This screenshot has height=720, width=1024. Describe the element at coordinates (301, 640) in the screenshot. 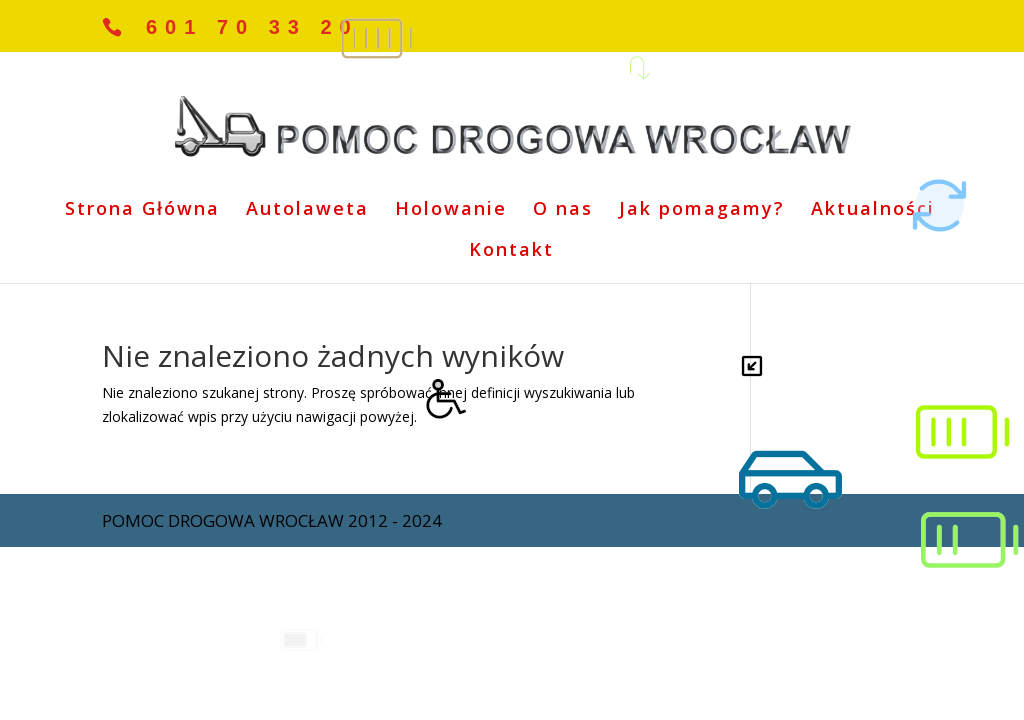

I see `indicates battery at 70% charge` at that location.